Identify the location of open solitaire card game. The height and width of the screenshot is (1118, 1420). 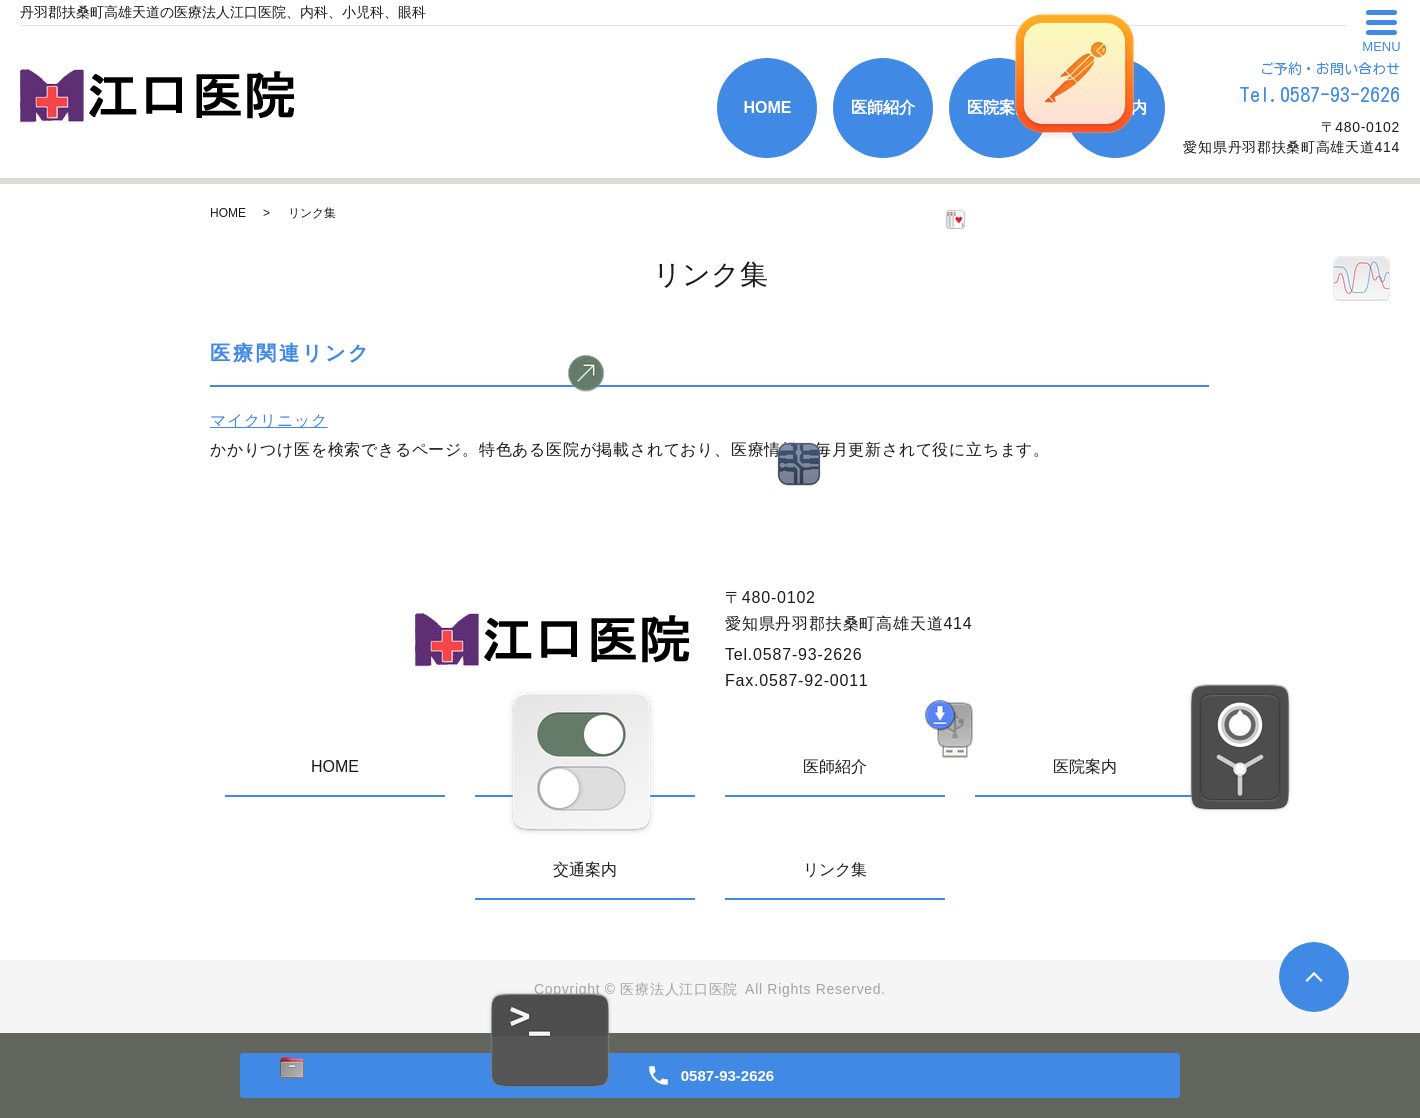
(955, 219).